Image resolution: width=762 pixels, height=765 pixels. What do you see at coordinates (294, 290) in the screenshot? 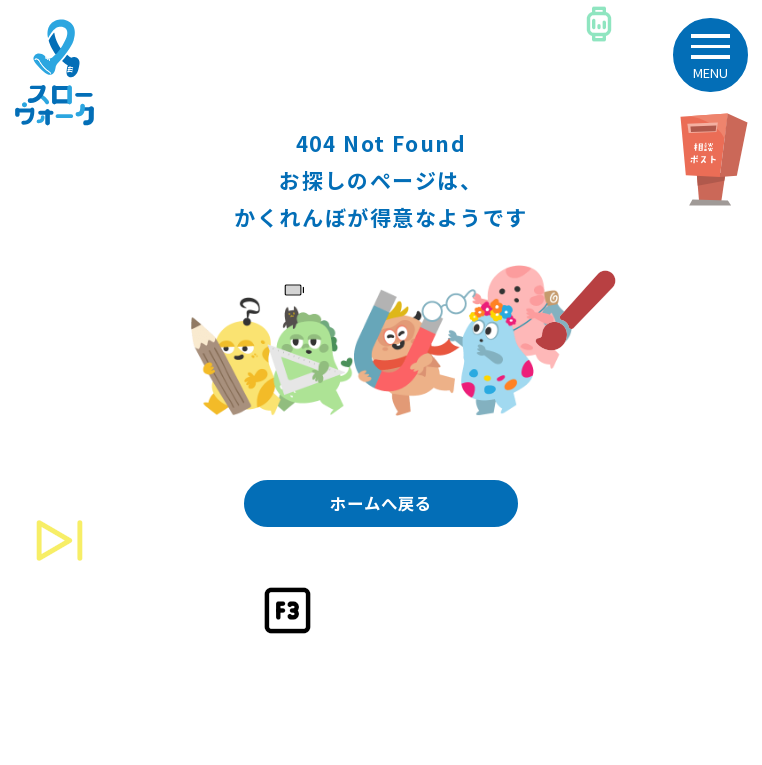
I see `indicates battery is empty or depleted` at bounding box center [294, 290].